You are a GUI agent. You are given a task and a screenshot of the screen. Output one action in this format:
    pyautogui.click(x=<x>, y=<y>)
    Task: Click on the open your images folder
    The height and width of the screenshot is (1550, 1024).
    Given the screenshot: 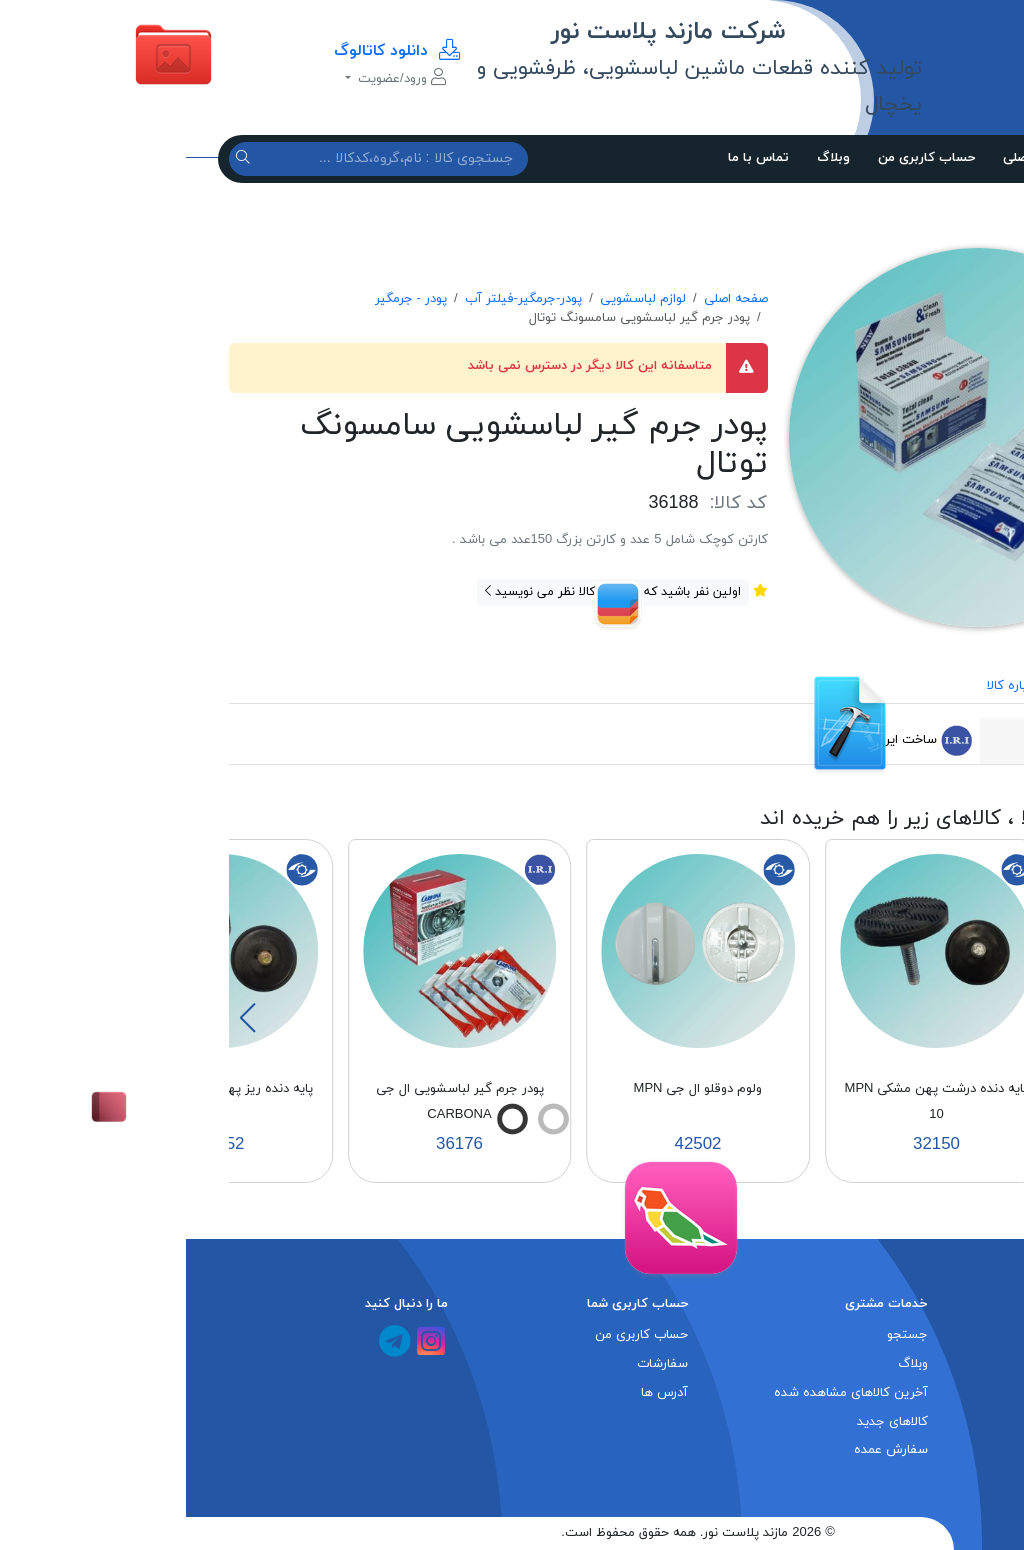 What is the action you would take?
    pyautogui.click(x=173, y=54)
    